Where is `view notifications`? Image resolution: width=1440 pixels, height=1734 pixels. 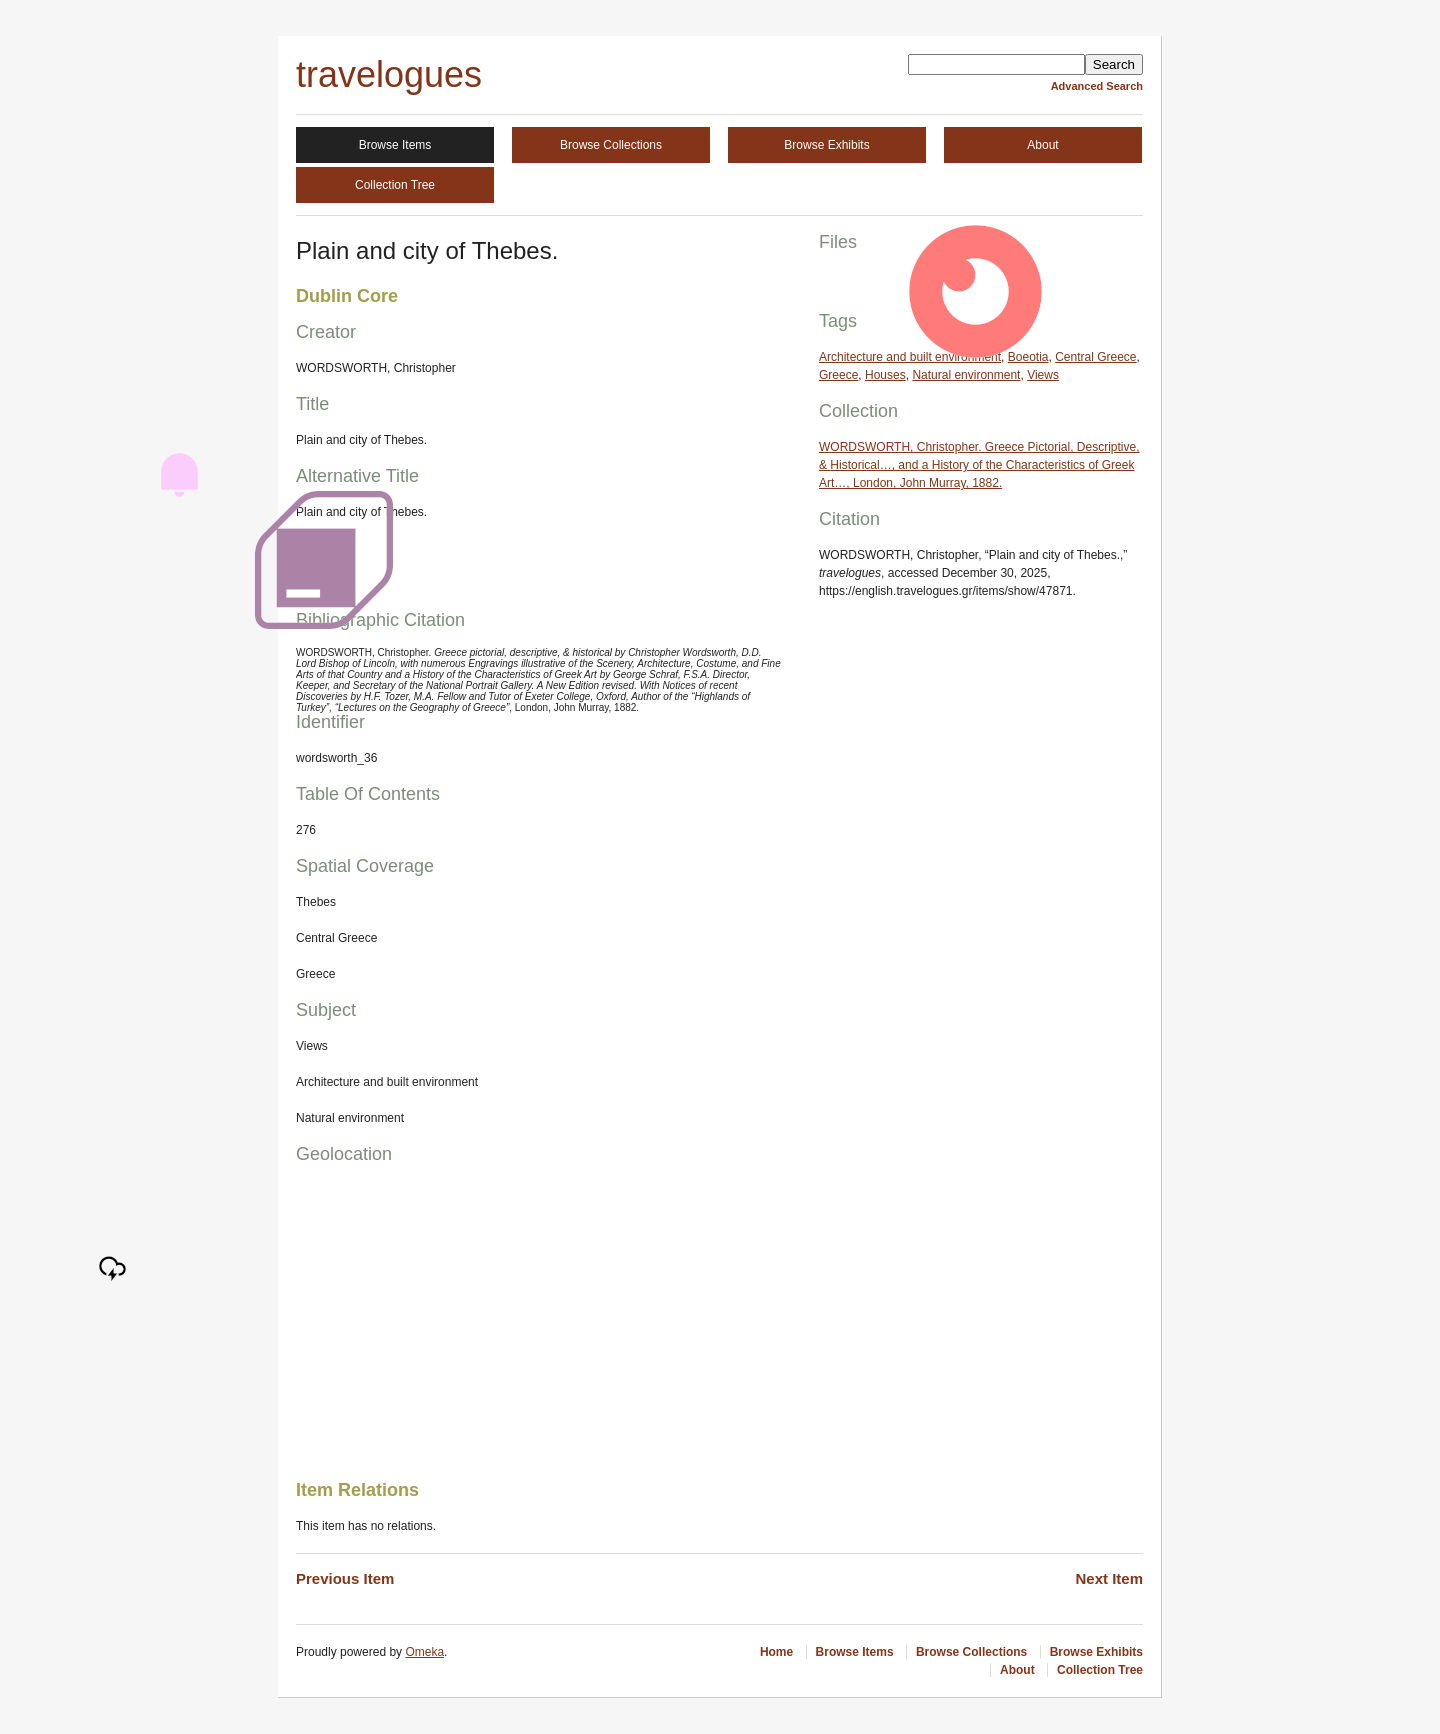 view notifications is located at coordinates (179, 473).